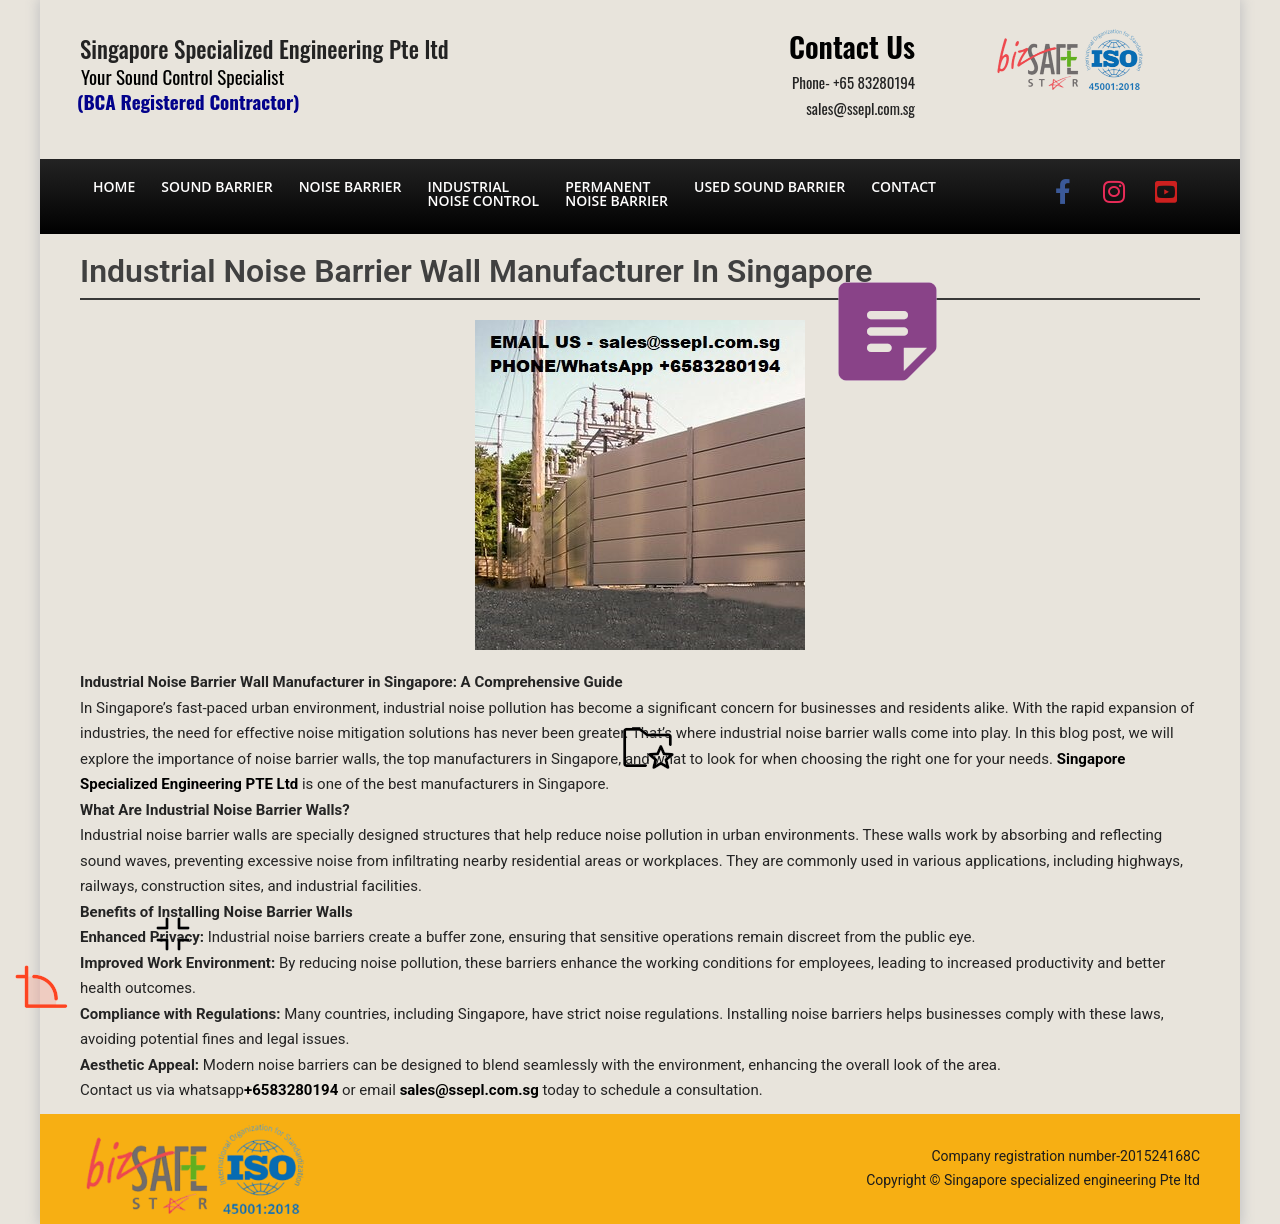 The height and width of the screenshot is (1224, 1280). What do you see at coordinates (647, 746) in the screenshot?
I see `access your starred or favorite folder` at bounding box center [647, 746].